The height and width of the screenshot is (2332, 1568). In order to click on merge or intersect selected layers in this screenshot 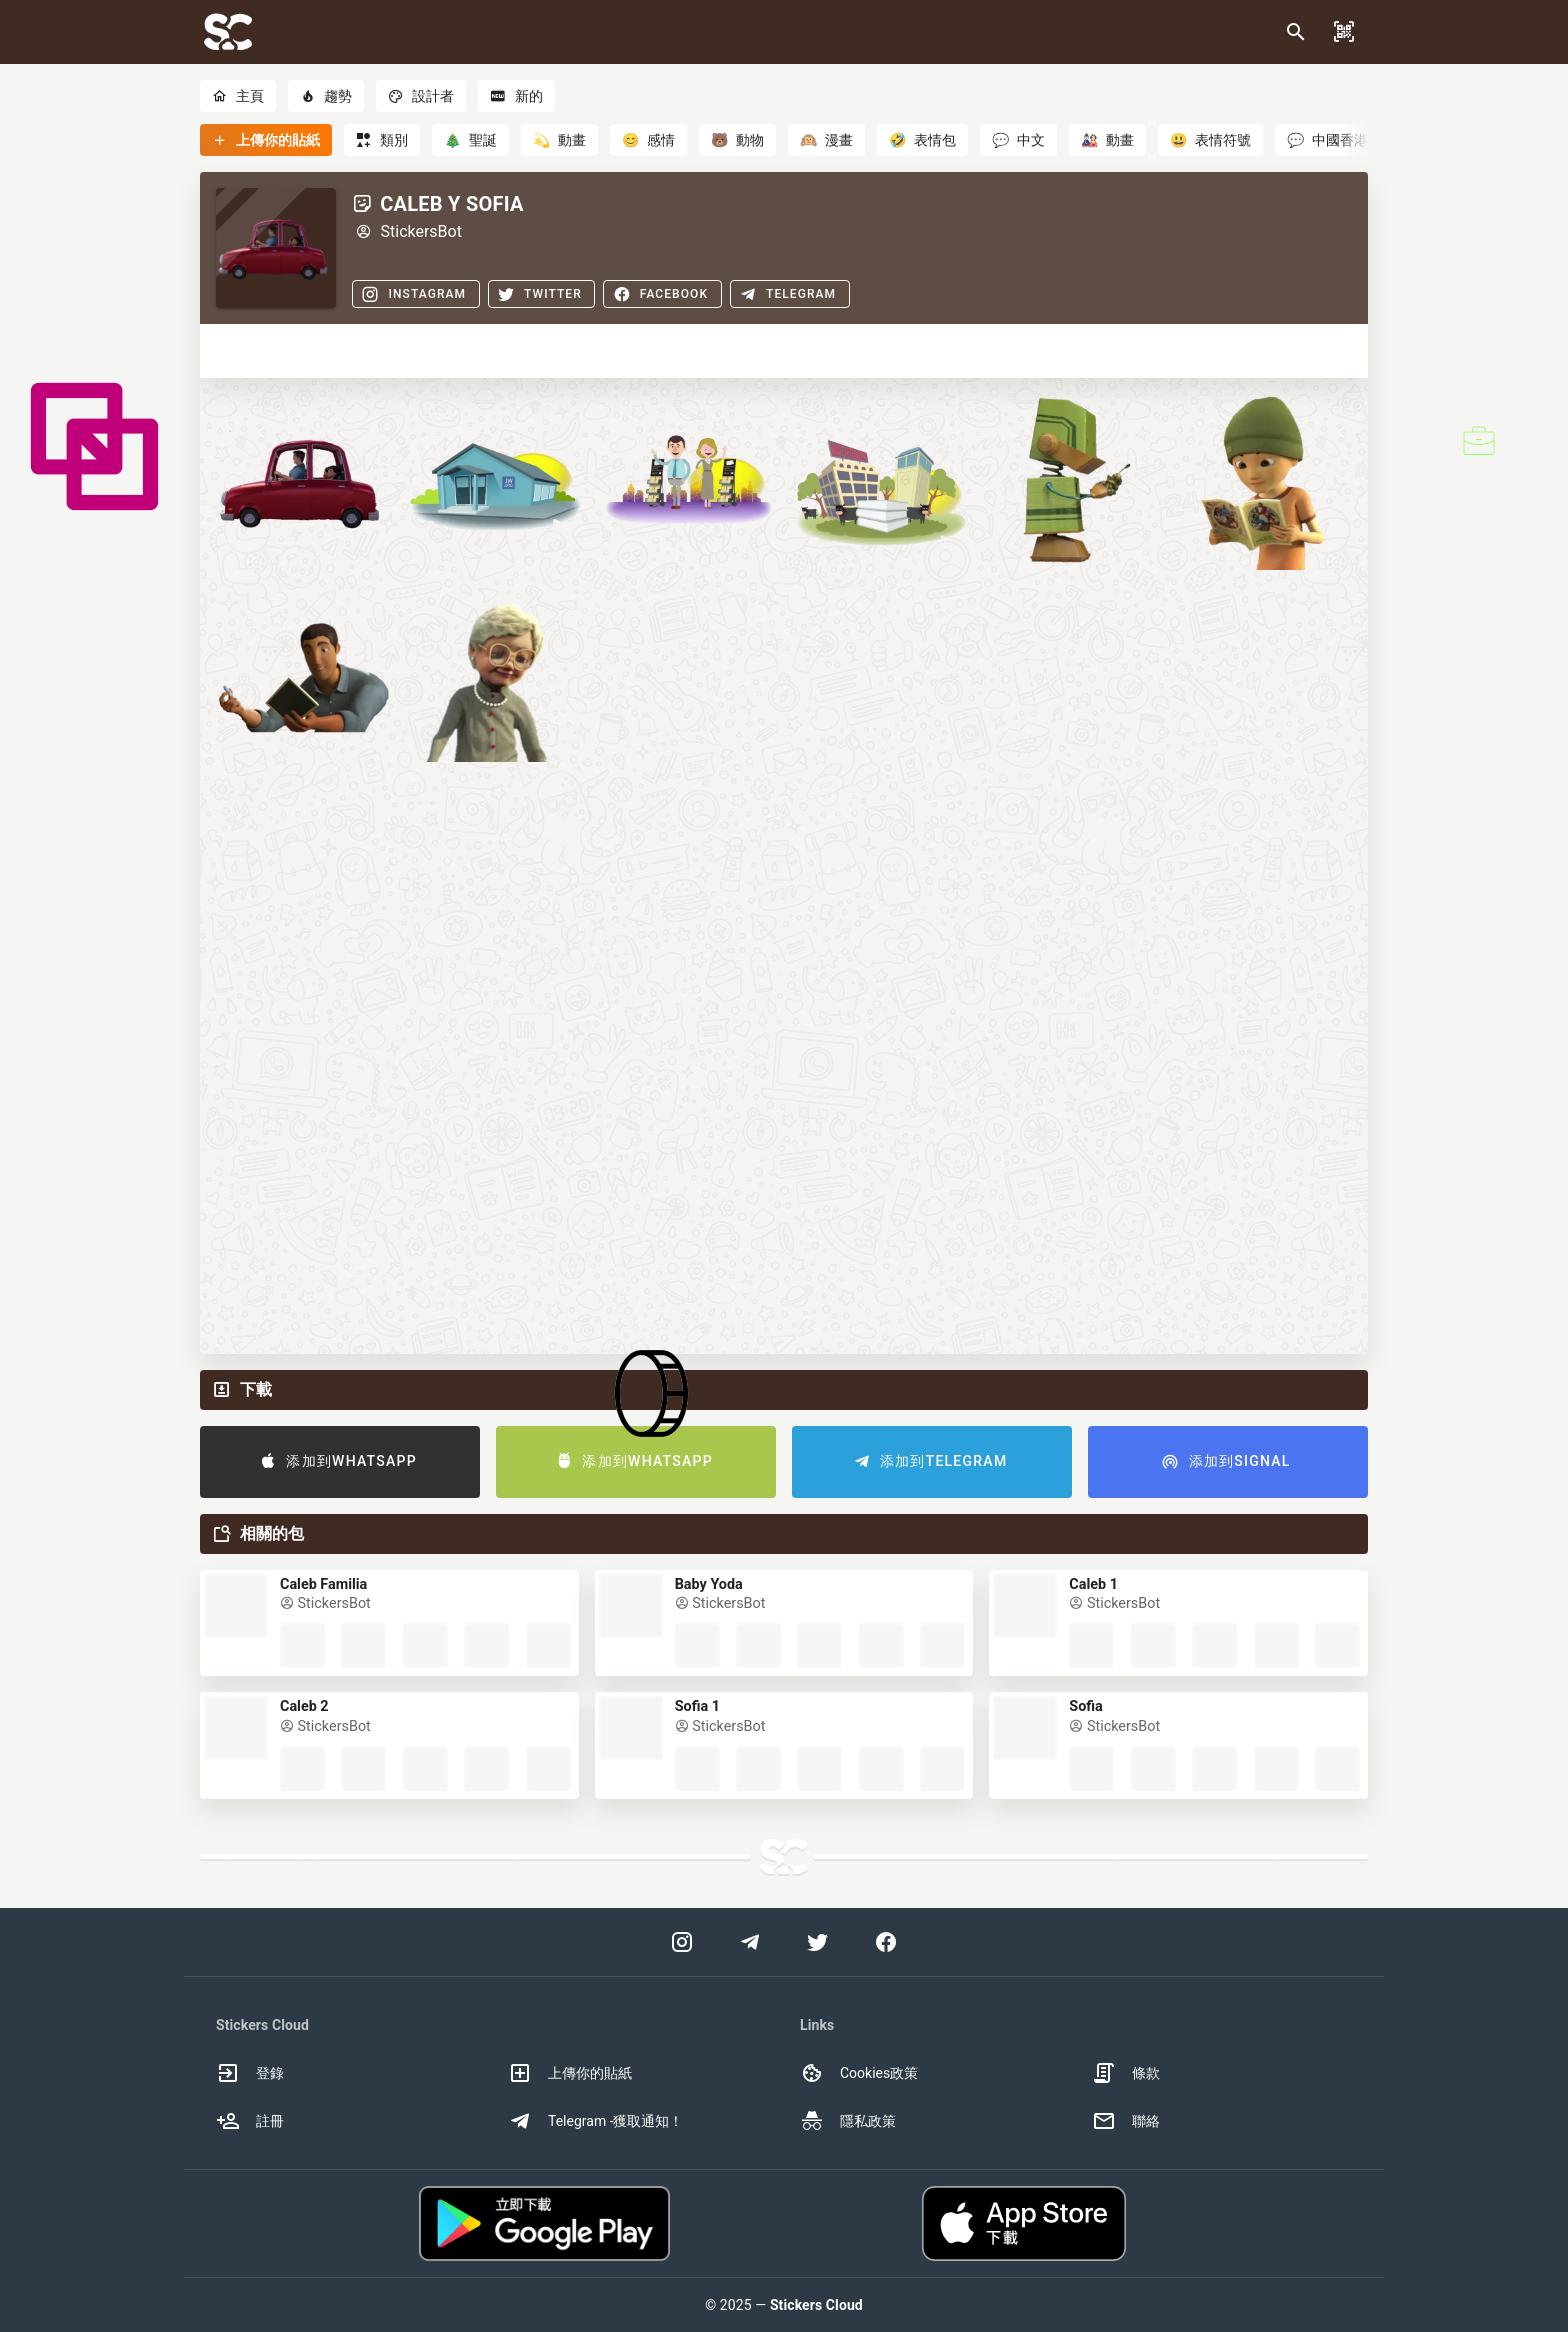, I will do `click(94, 446)`.